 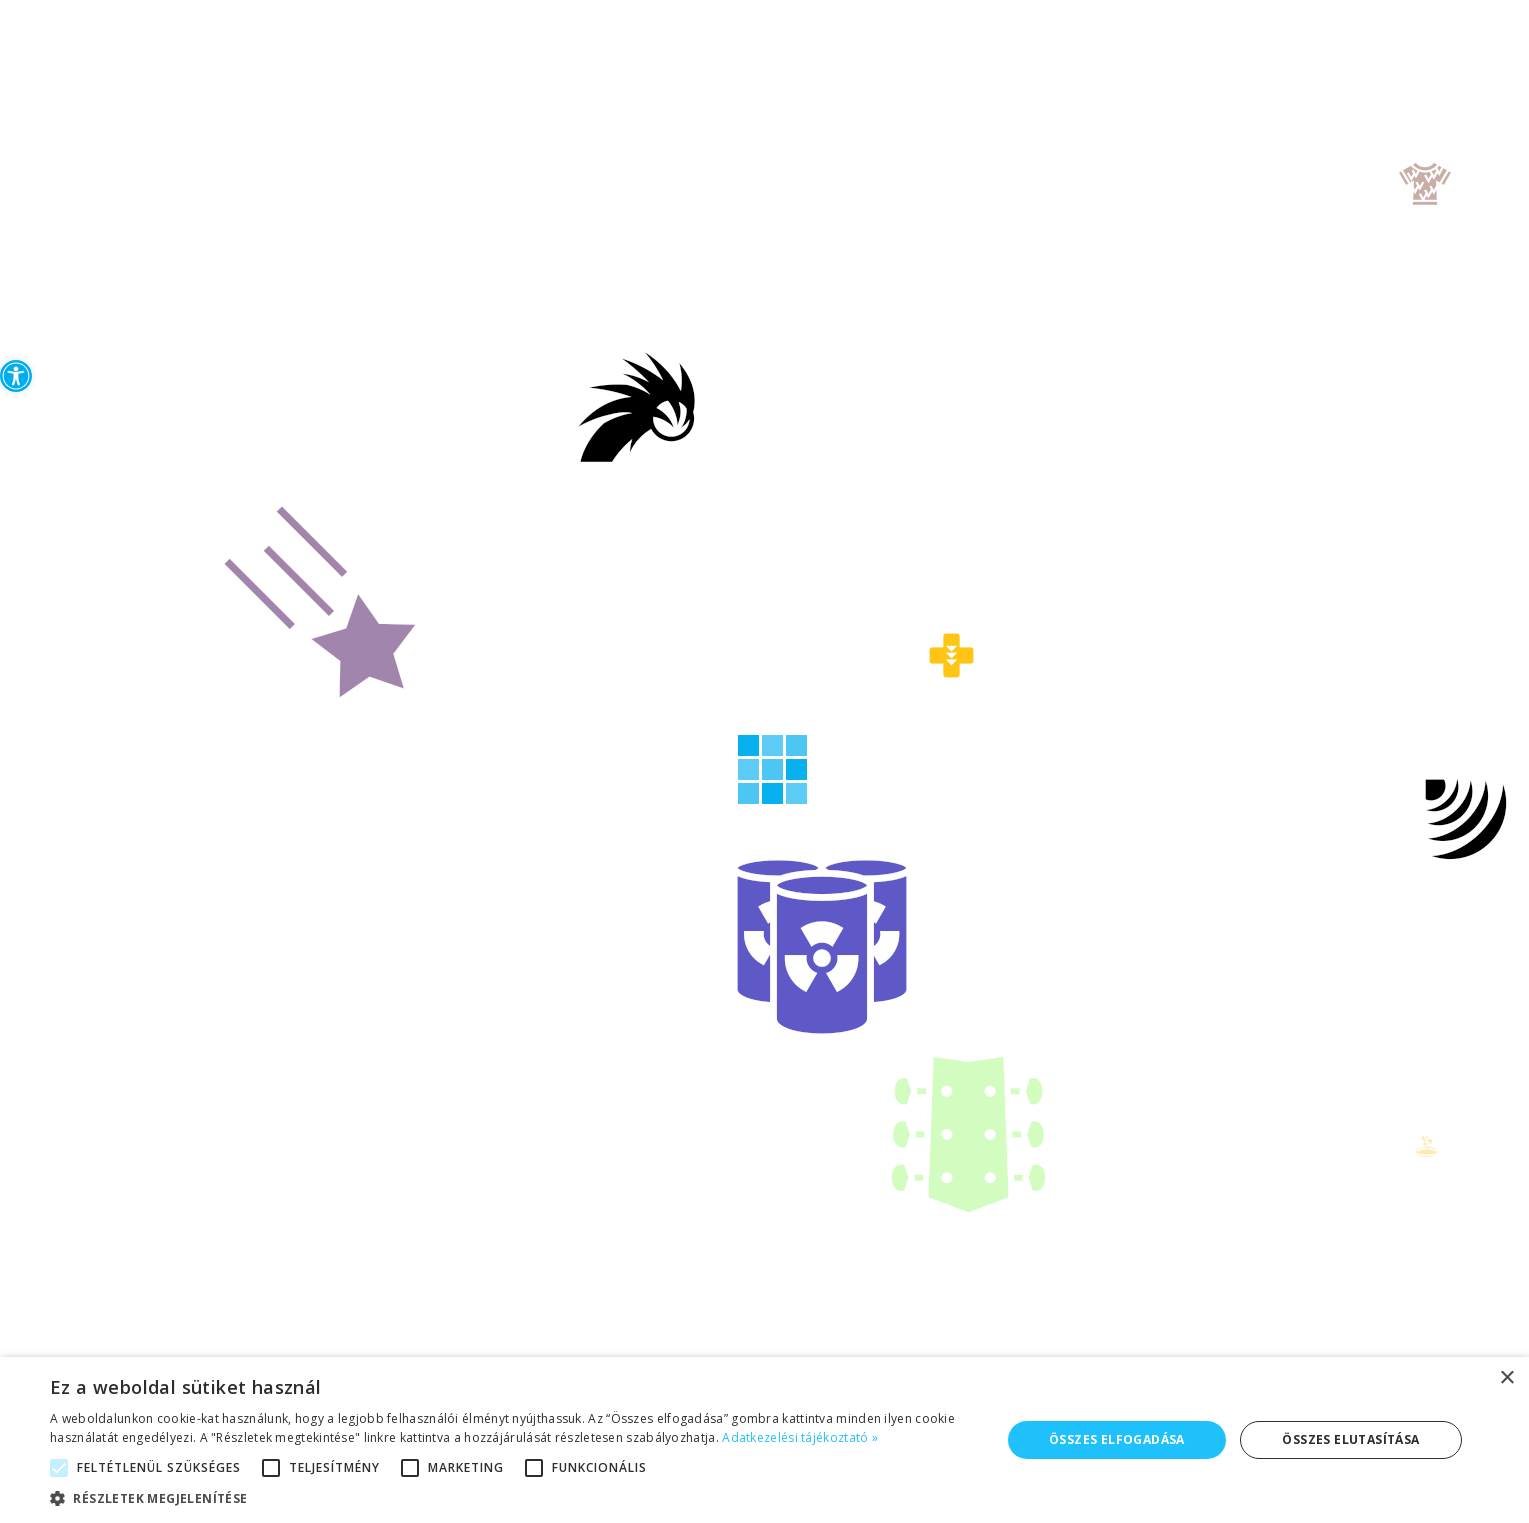 I want to click on subscribe to RSS feed, so click(x=1466, y=820).